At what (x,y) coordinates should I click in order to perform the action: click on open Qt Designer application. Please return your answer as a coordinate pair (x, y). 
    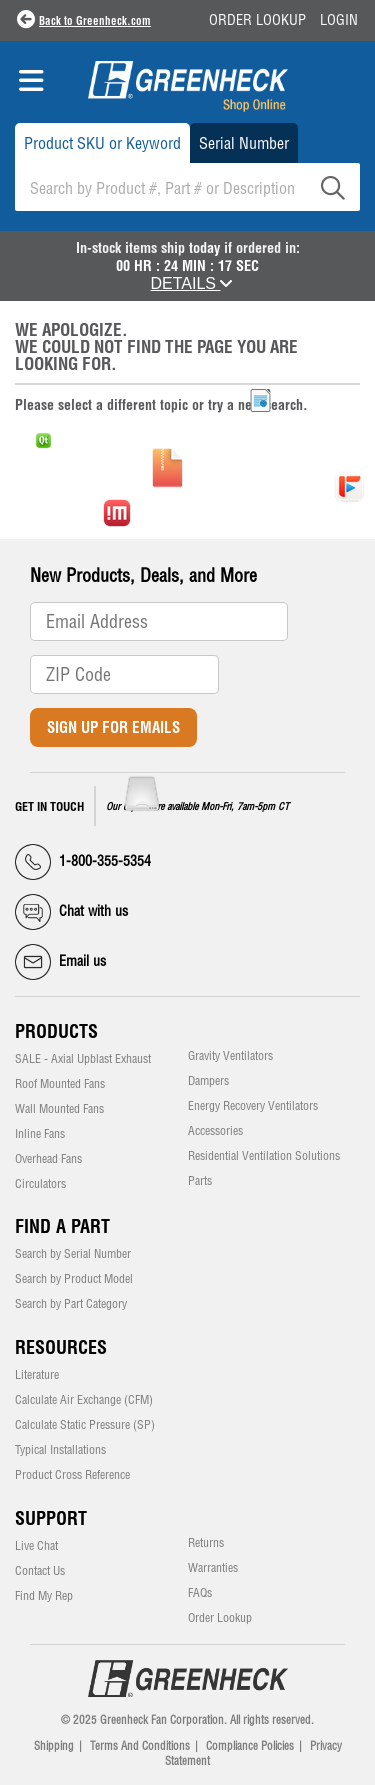
    Looking at the image, I should click on (43, 440).